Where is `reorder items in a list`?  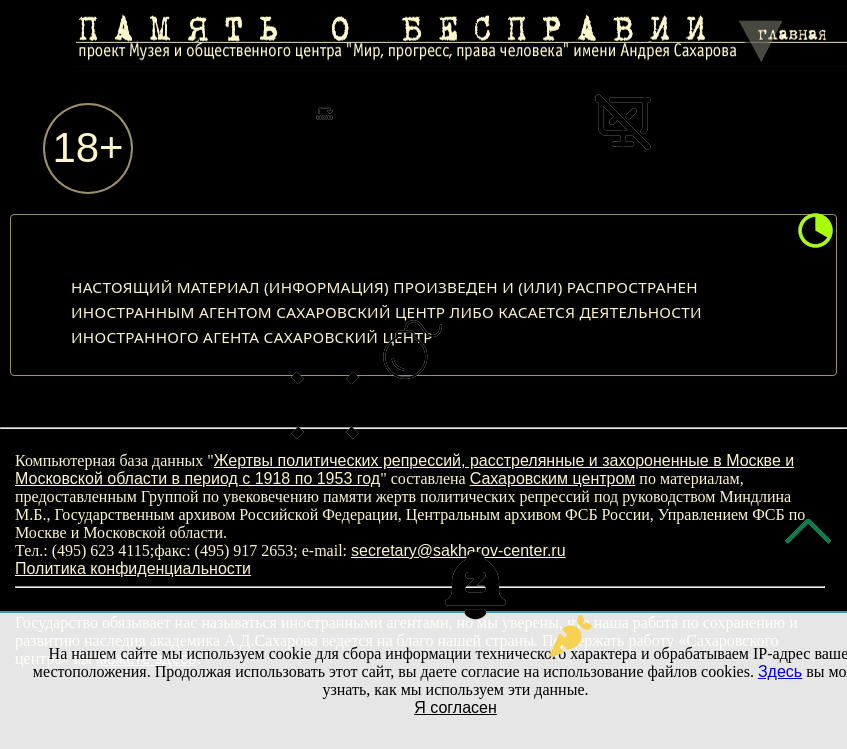
reorder items in a list is located at coordinates (324, 113).